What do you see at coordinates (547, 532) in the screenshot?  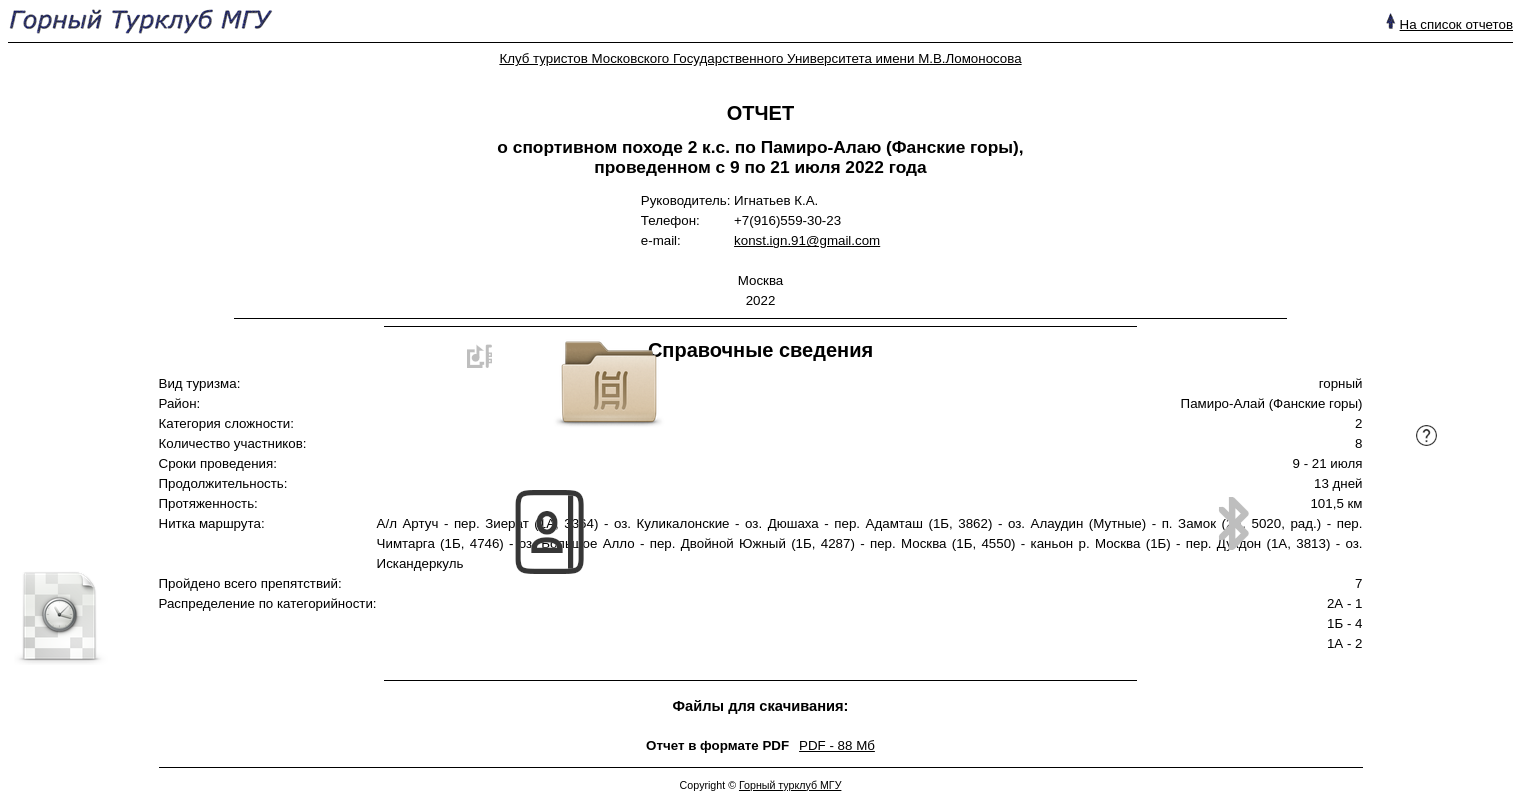 I see `open contacts app` at bounding box center [547, 532].